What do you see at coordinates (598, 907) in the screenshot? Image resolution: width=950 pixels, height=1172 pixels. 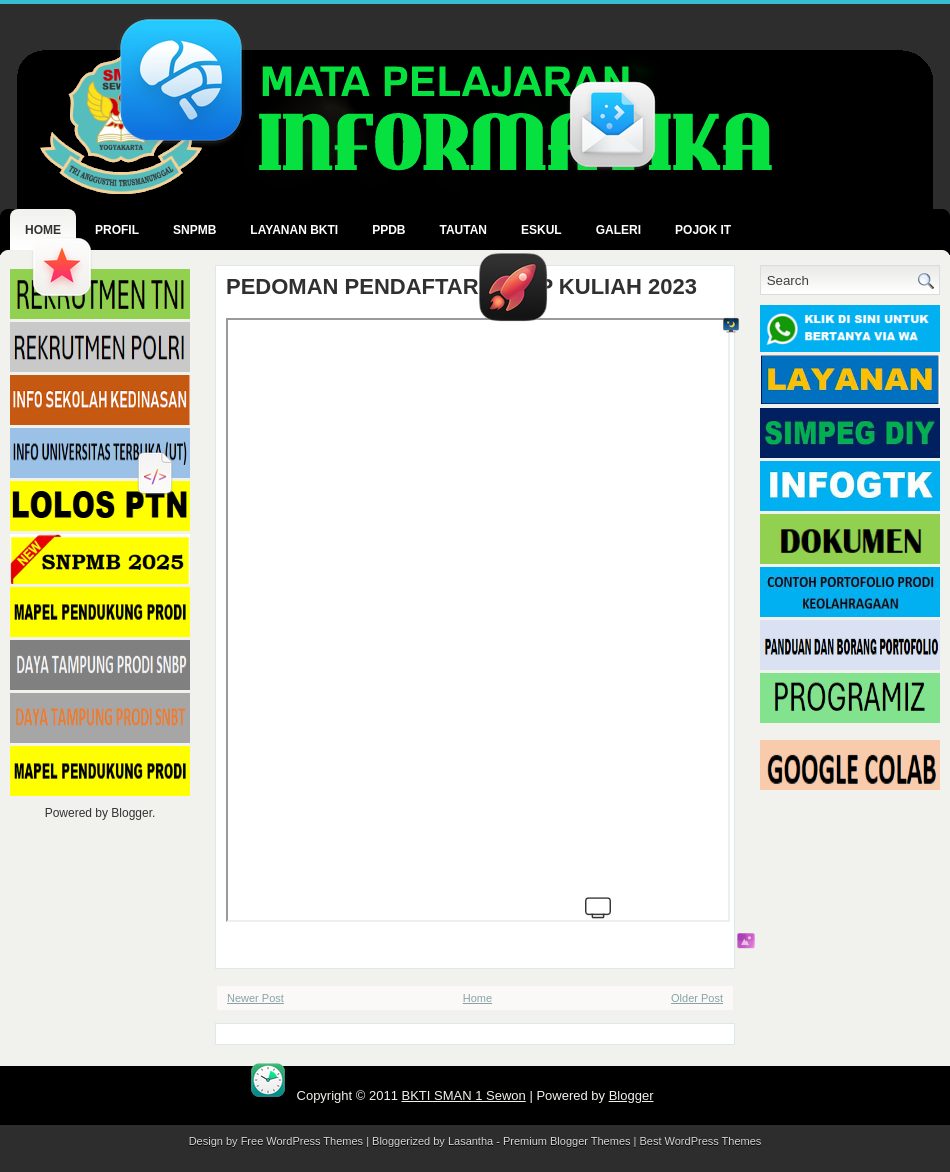 I see `open tv or display settings` at bounding box center [598, 907].